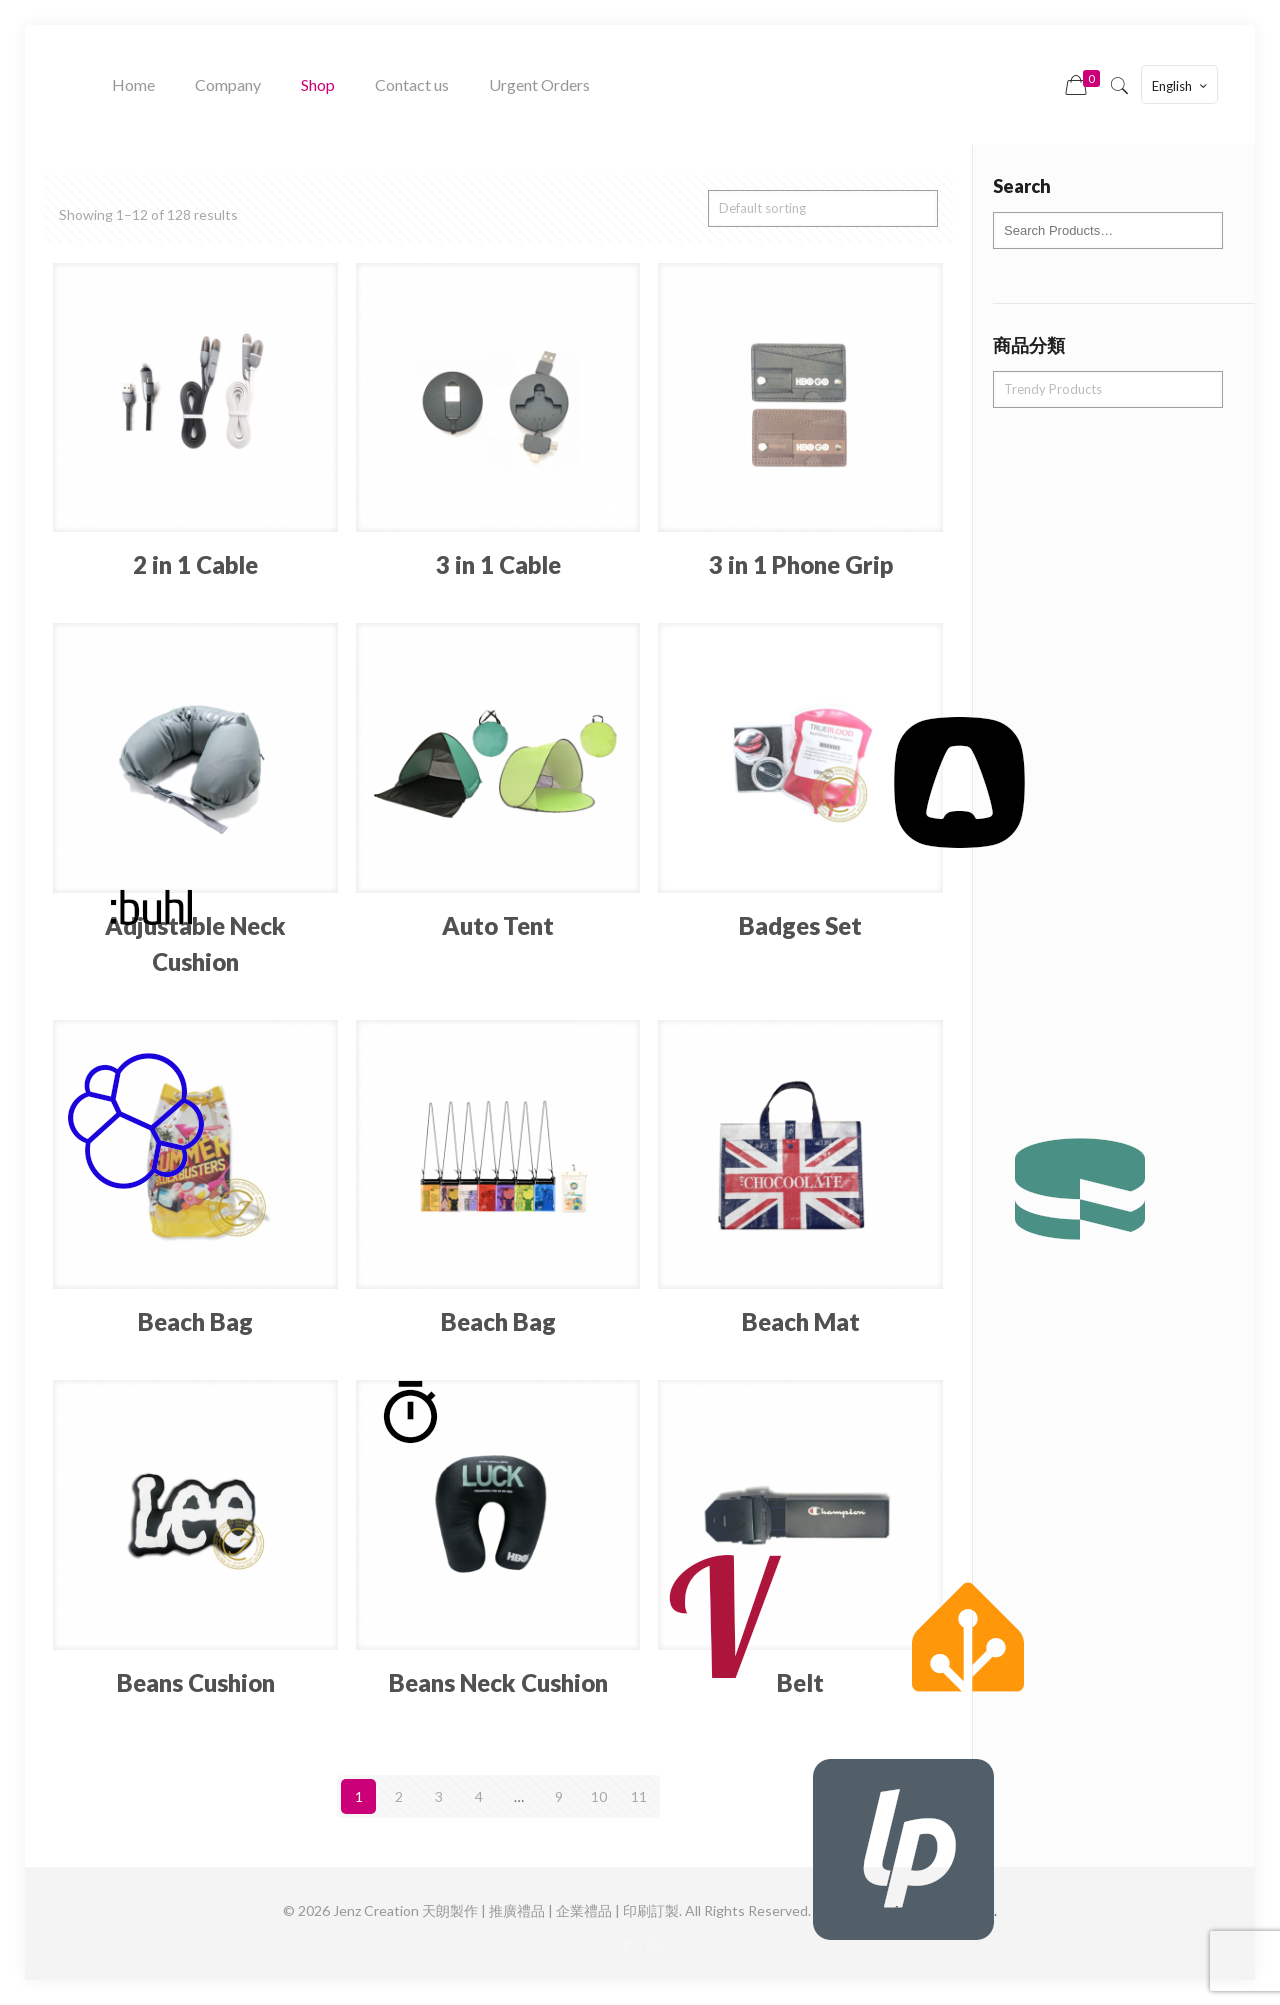 The height and width of the screenshot is (2005, 1280). Describe the element at coordinates (968, 1637) in the screenshot. I see `open Home Assistant app` at that location.